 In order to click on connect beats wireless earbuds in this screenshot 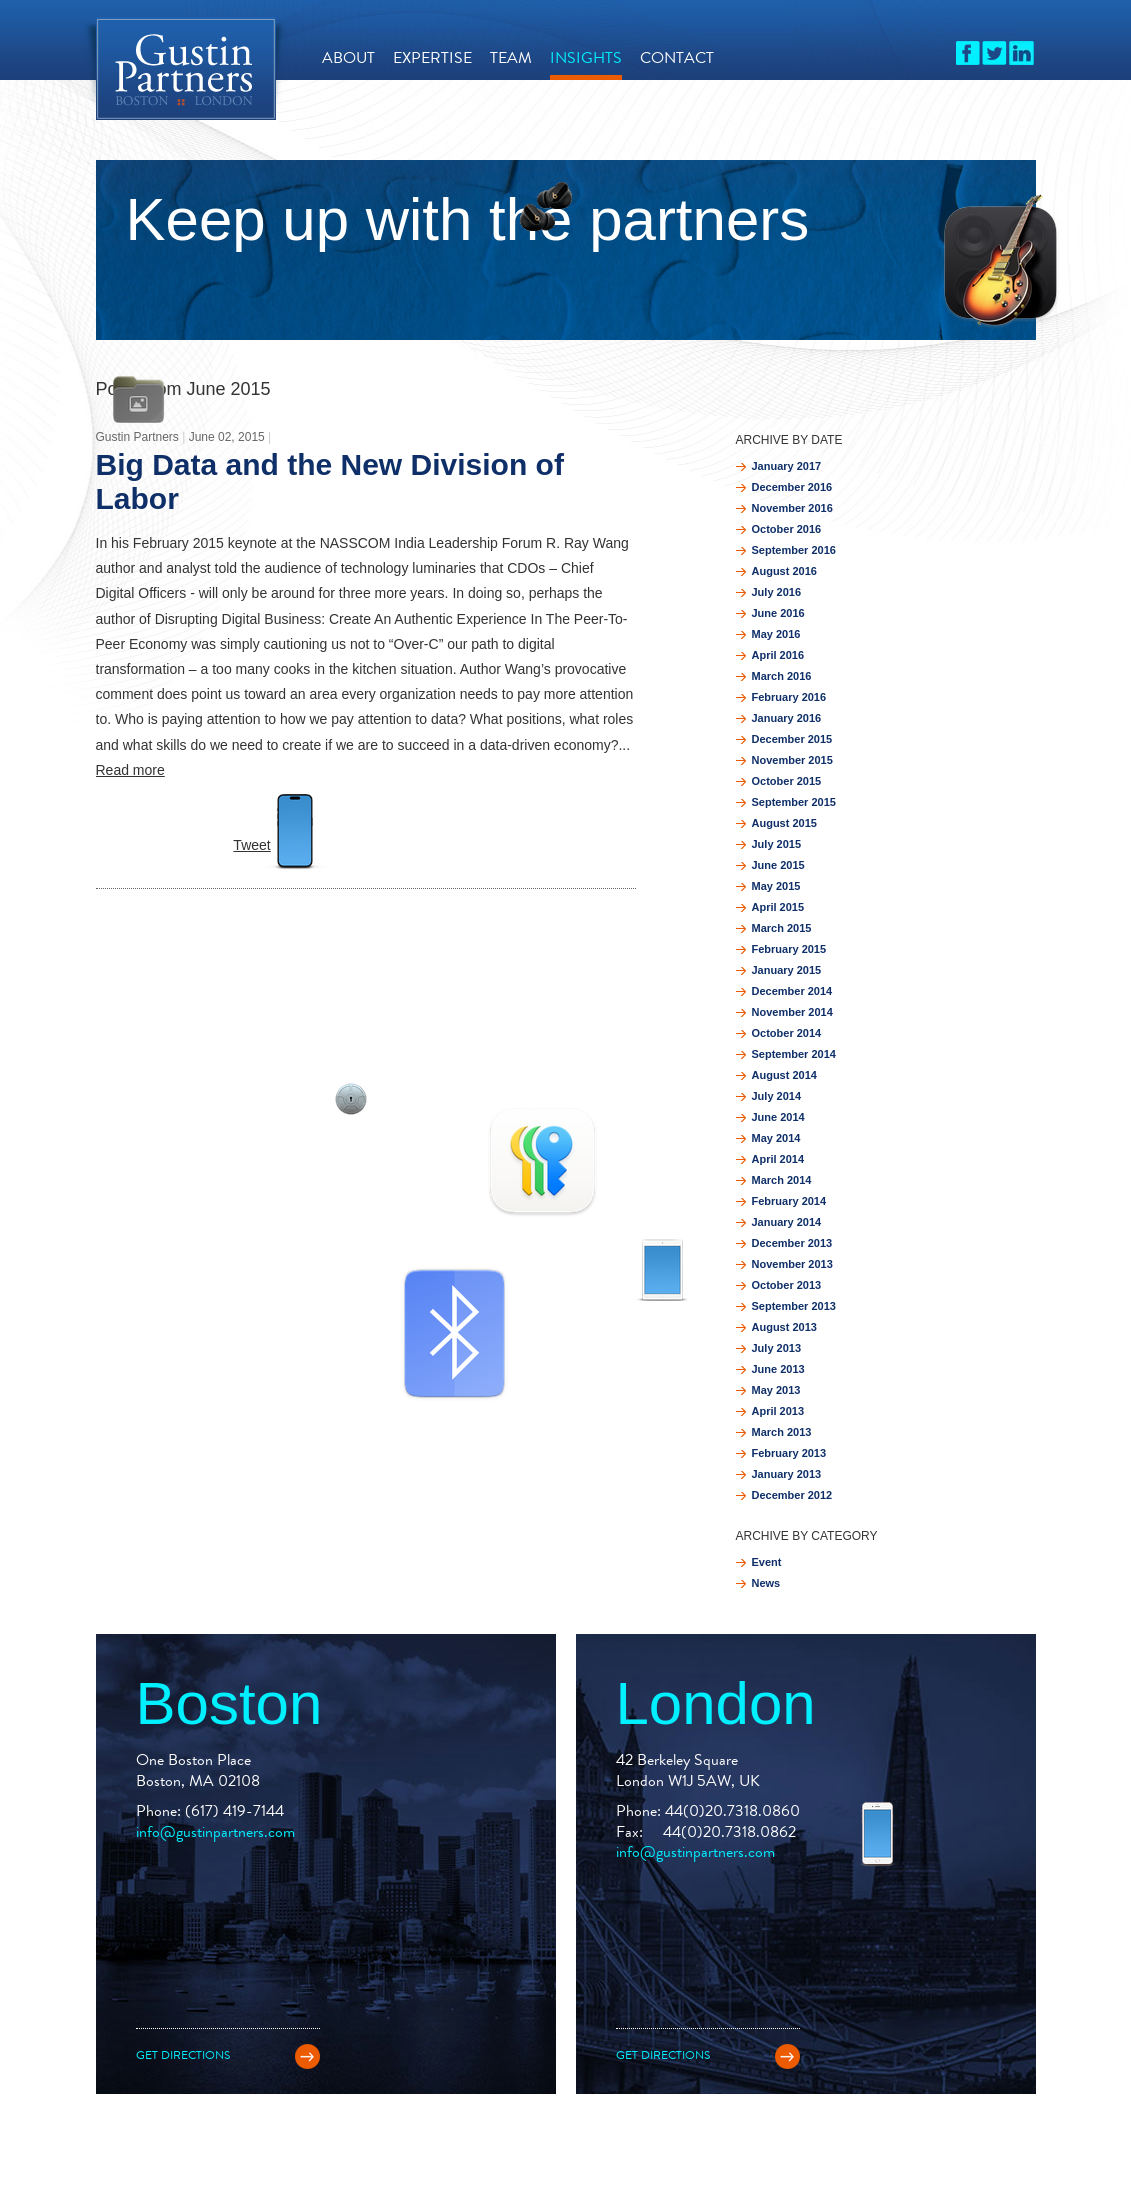, I will do `click(546, 207)`.